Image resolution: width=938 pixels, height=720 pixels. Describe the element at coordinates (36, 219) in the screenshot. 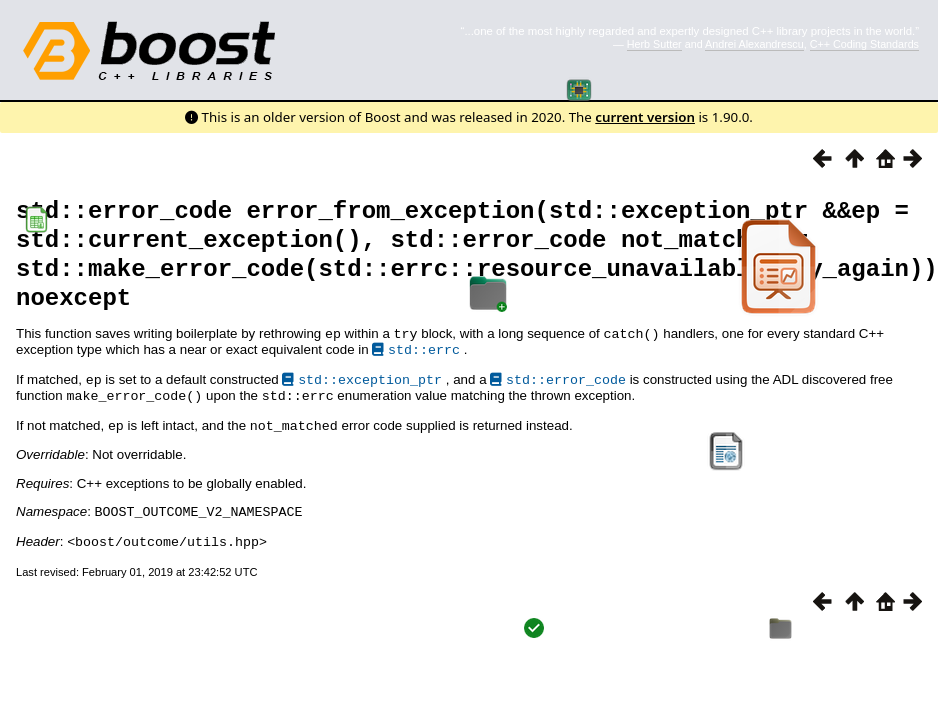

I see `open a libreoffice calc spreadsheet file` at that location.